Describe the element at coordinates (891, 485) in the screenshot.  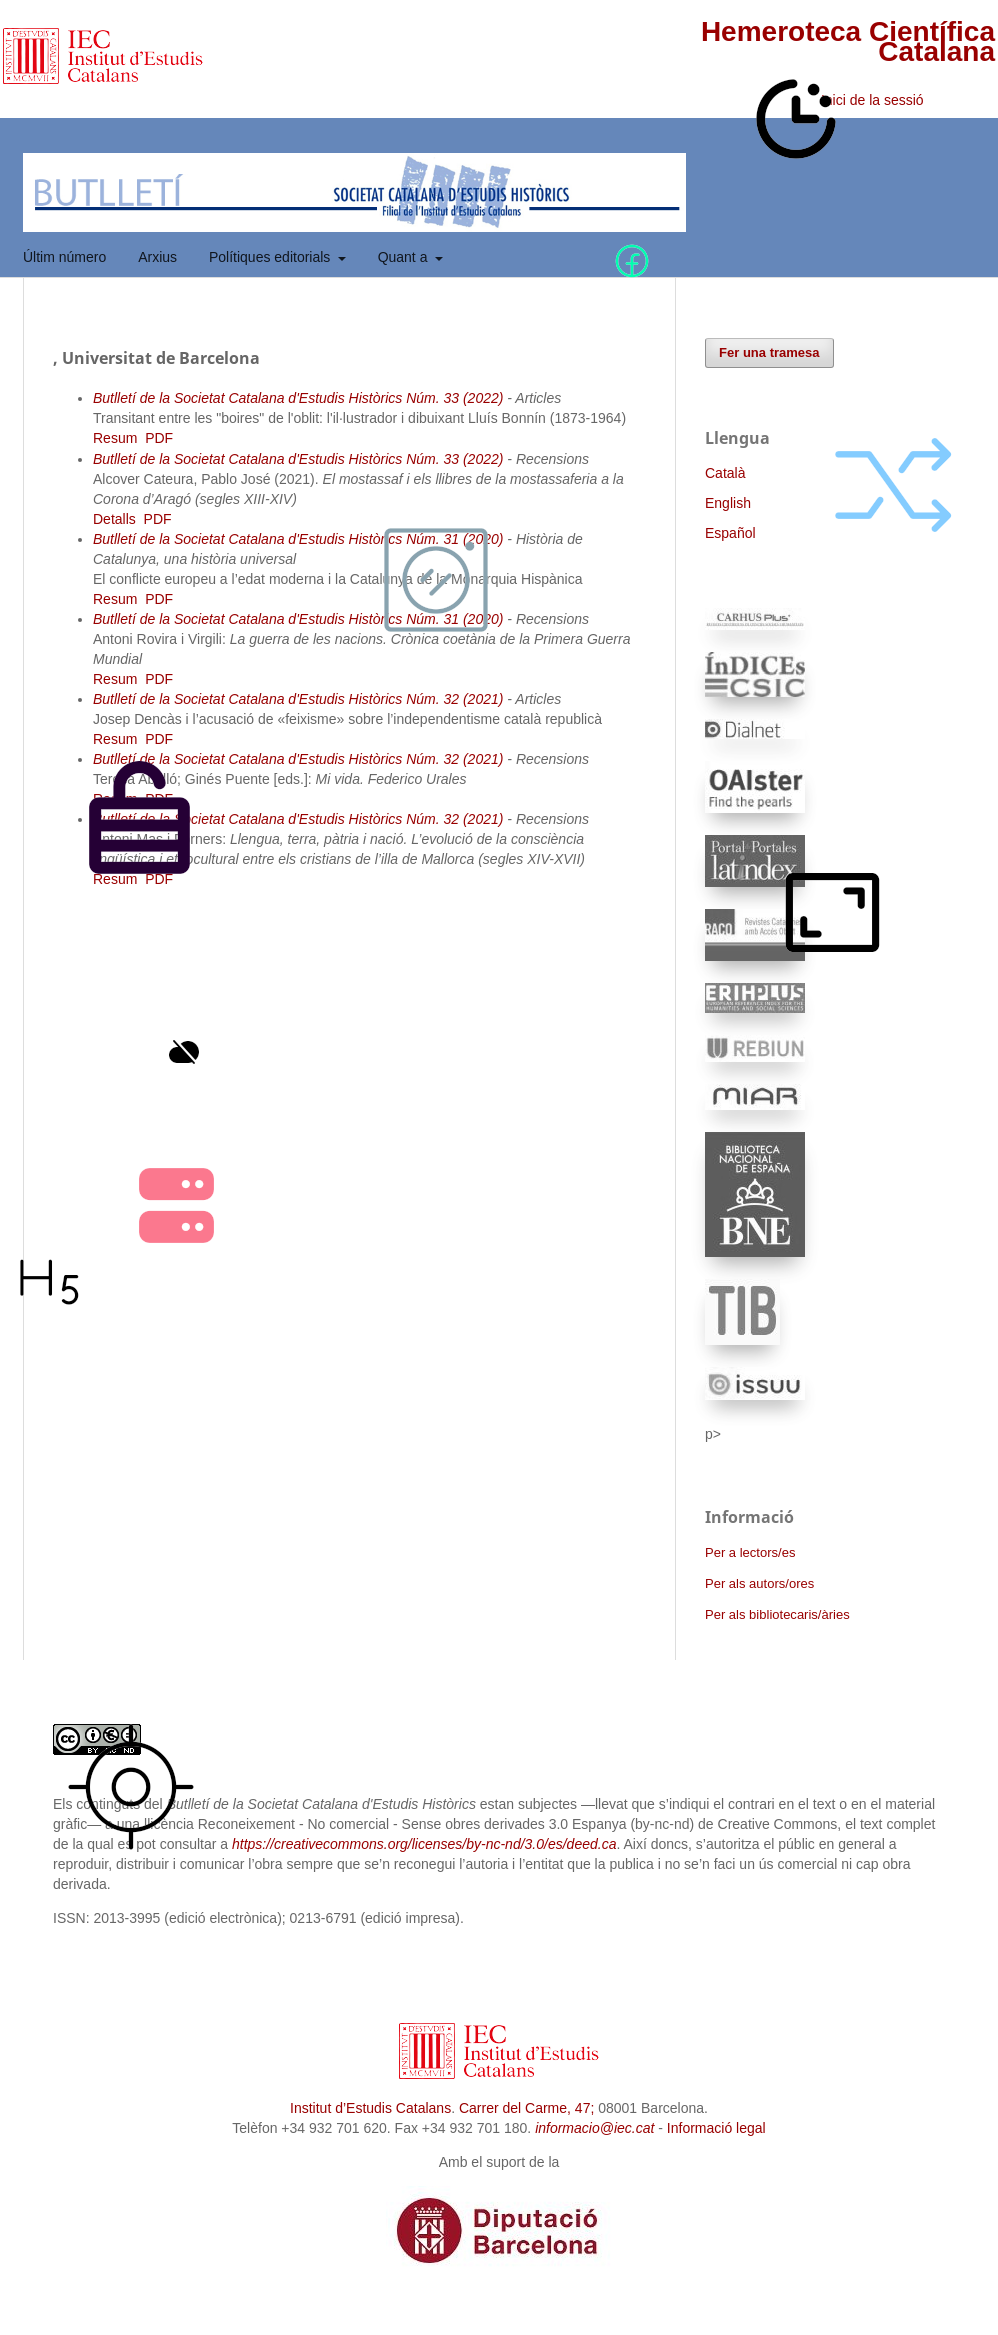
I see `shuffle playlist or queue order` at that location.